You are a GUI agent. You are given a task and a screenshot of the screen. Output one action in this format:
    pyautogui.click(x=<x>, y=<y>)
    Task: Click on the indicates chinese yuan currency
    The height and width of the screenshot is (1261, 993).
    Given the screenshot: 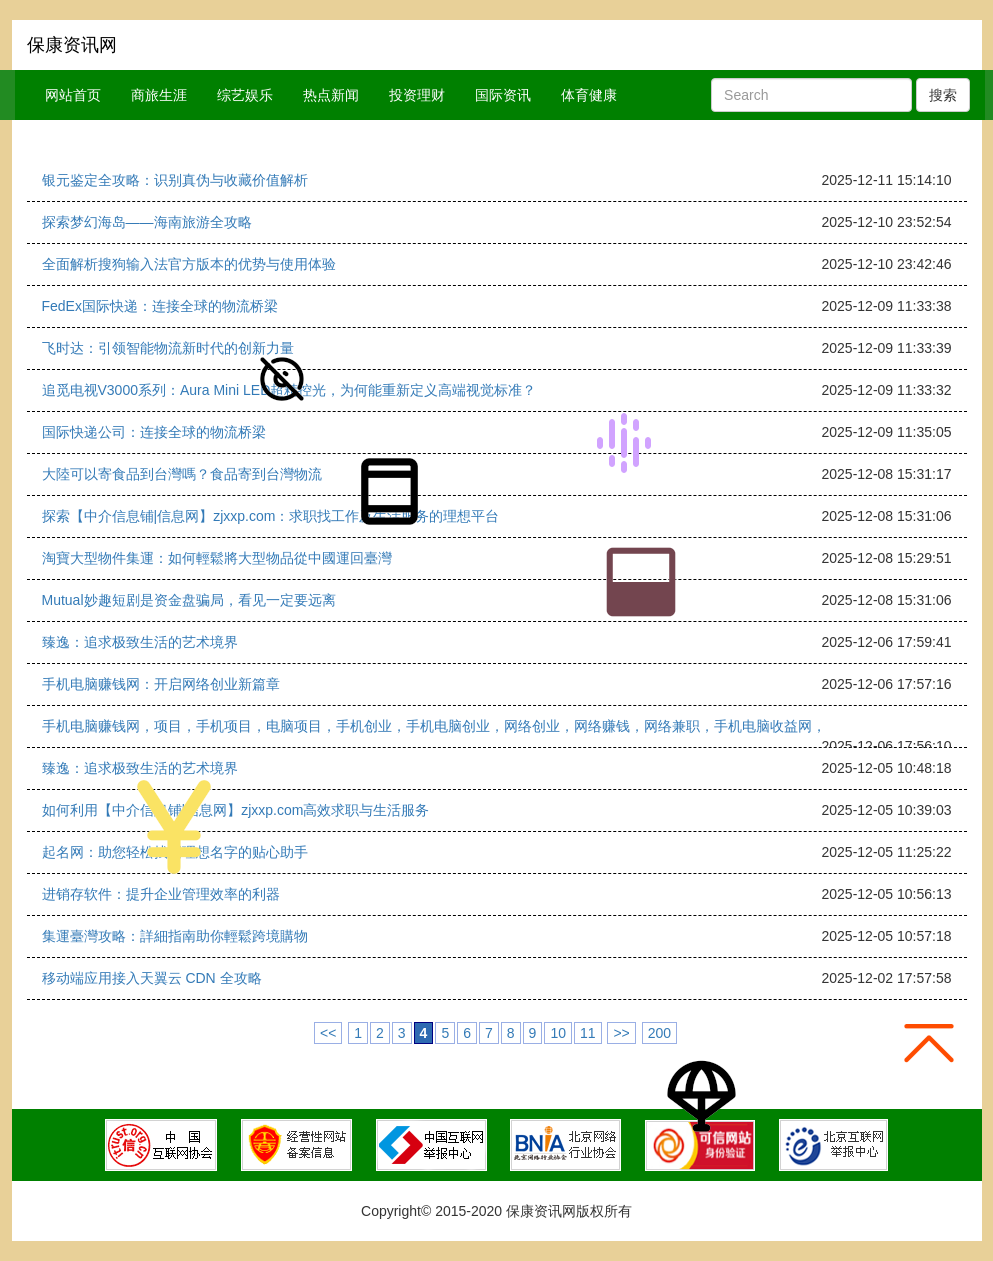 What is the action you would take?
    pyautogui.click(x=174, y=827)
    